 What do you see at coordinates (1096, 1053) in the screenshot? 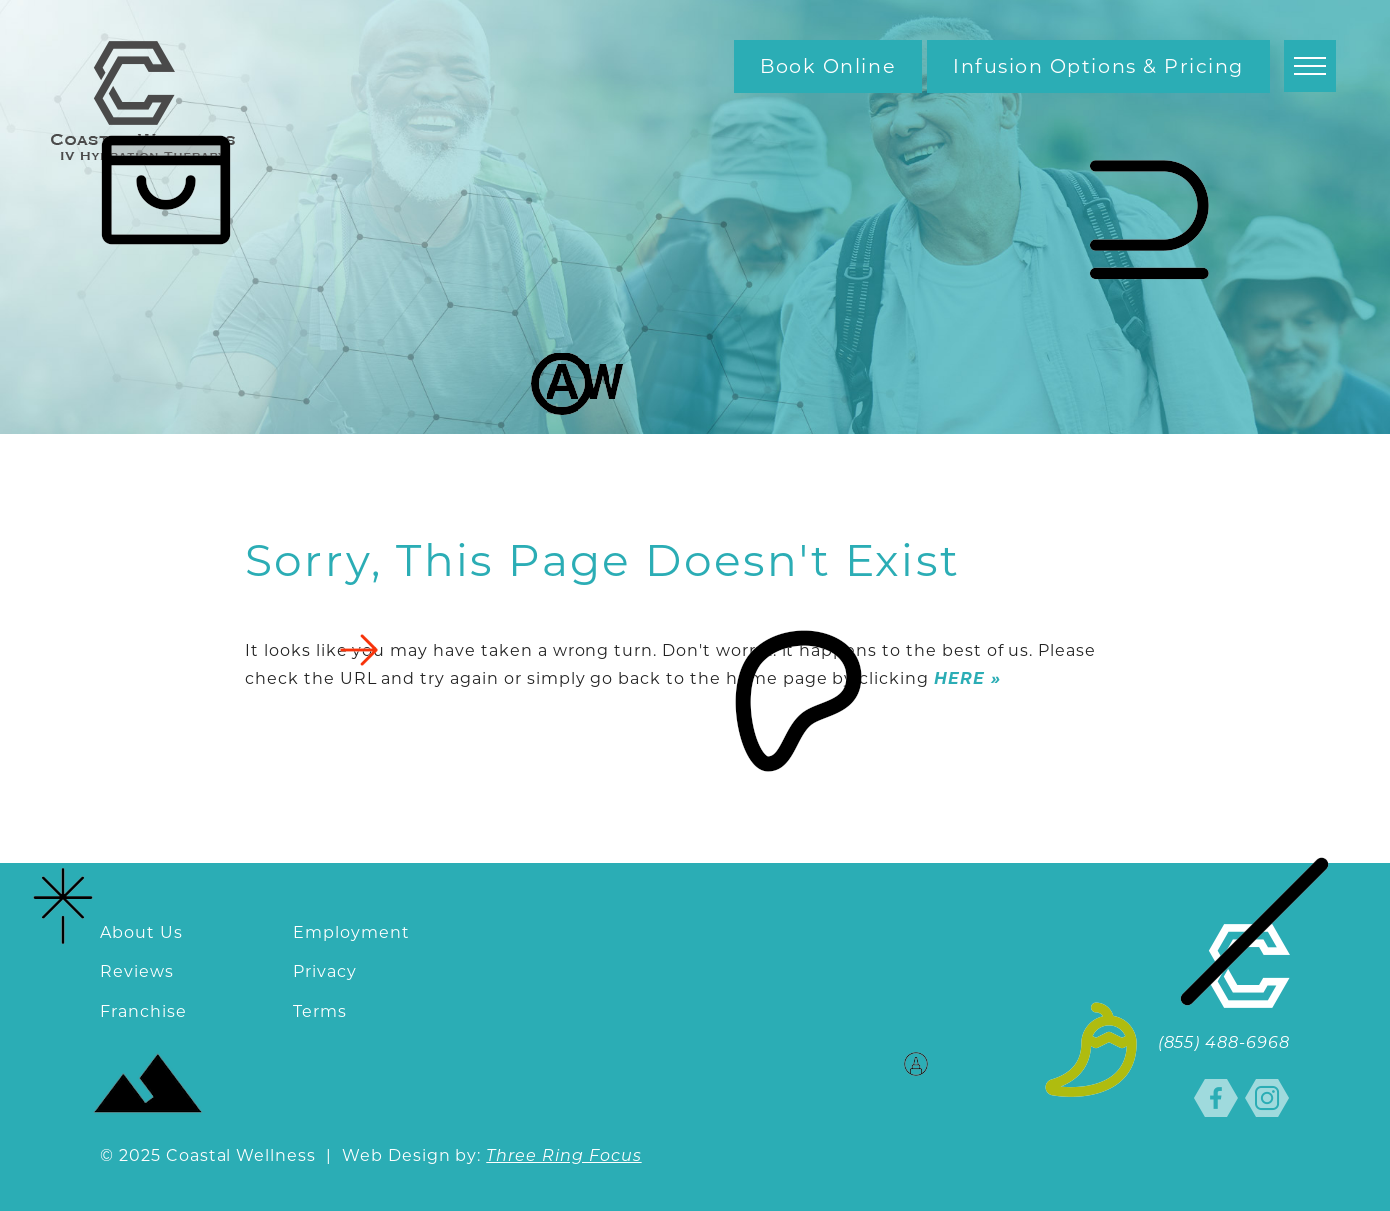
I see `indicates spicy or hot content/food` at bounding box center [1096, 1053].